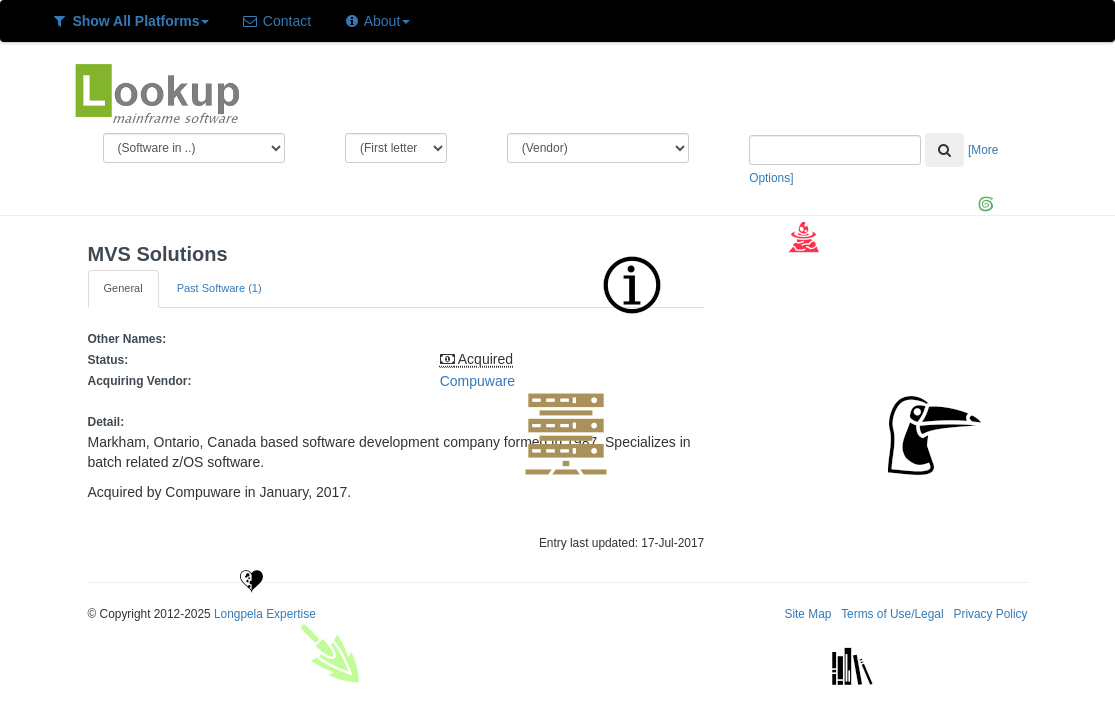 The width and height of the screenshot is (1115, 720). I want to click on indicates partial health or damage in a game, so click(251, 581).